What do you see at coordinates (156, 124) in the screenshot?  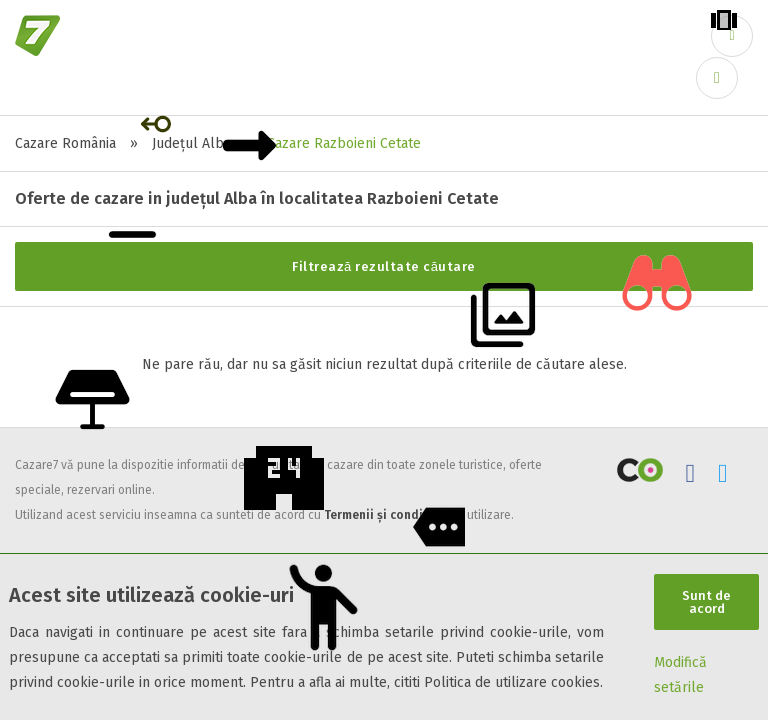 I see `swipe left to dismiss or navigate back` at bounding box center [156, 124].